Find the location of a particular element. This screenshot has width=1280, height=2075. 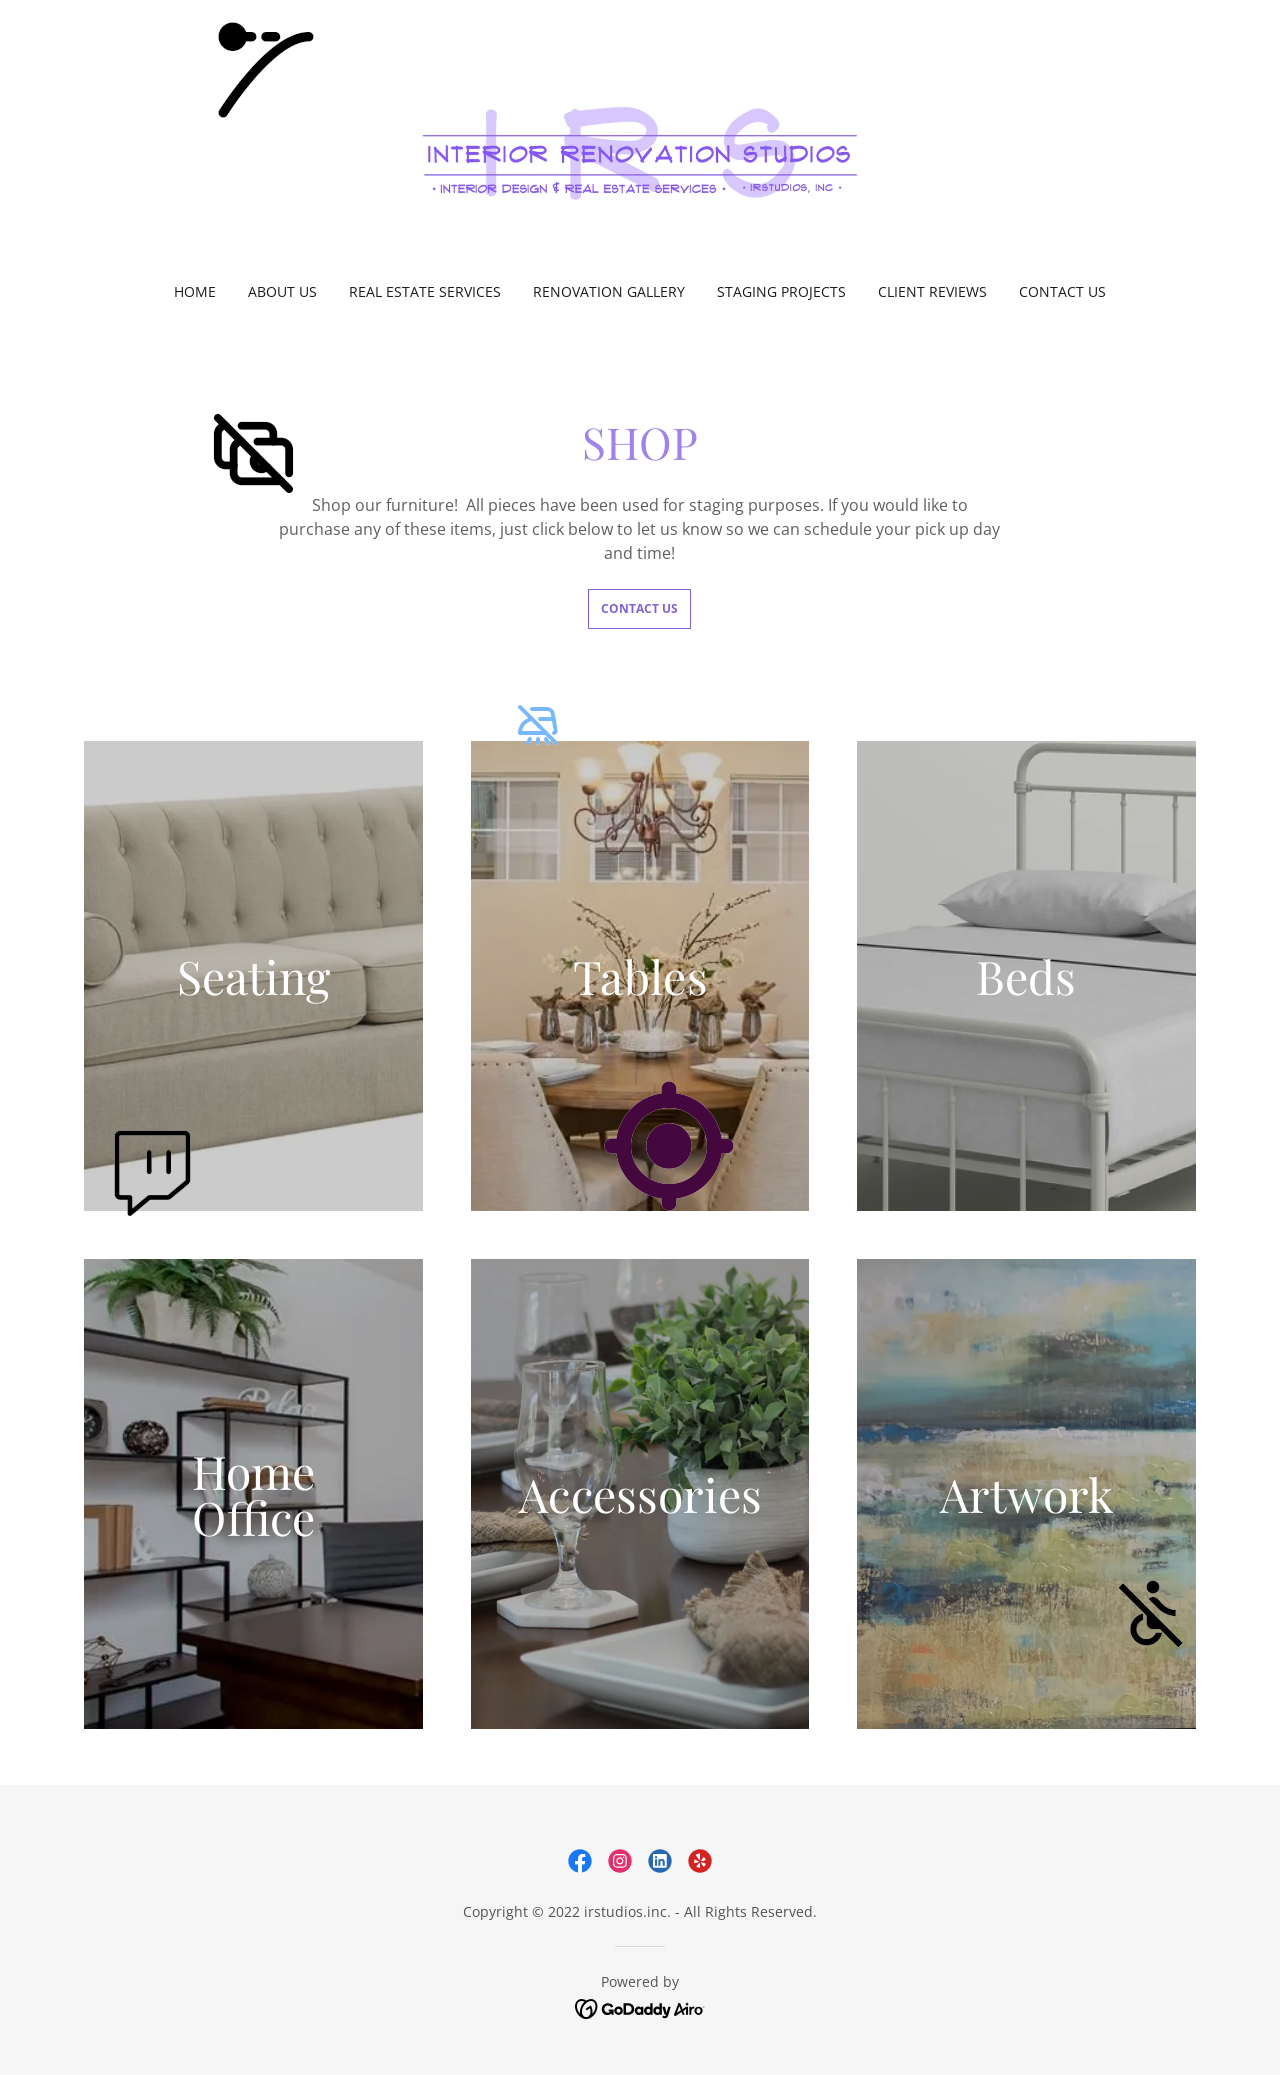

do not use steam while ironing is located at coordinates (538, 725).